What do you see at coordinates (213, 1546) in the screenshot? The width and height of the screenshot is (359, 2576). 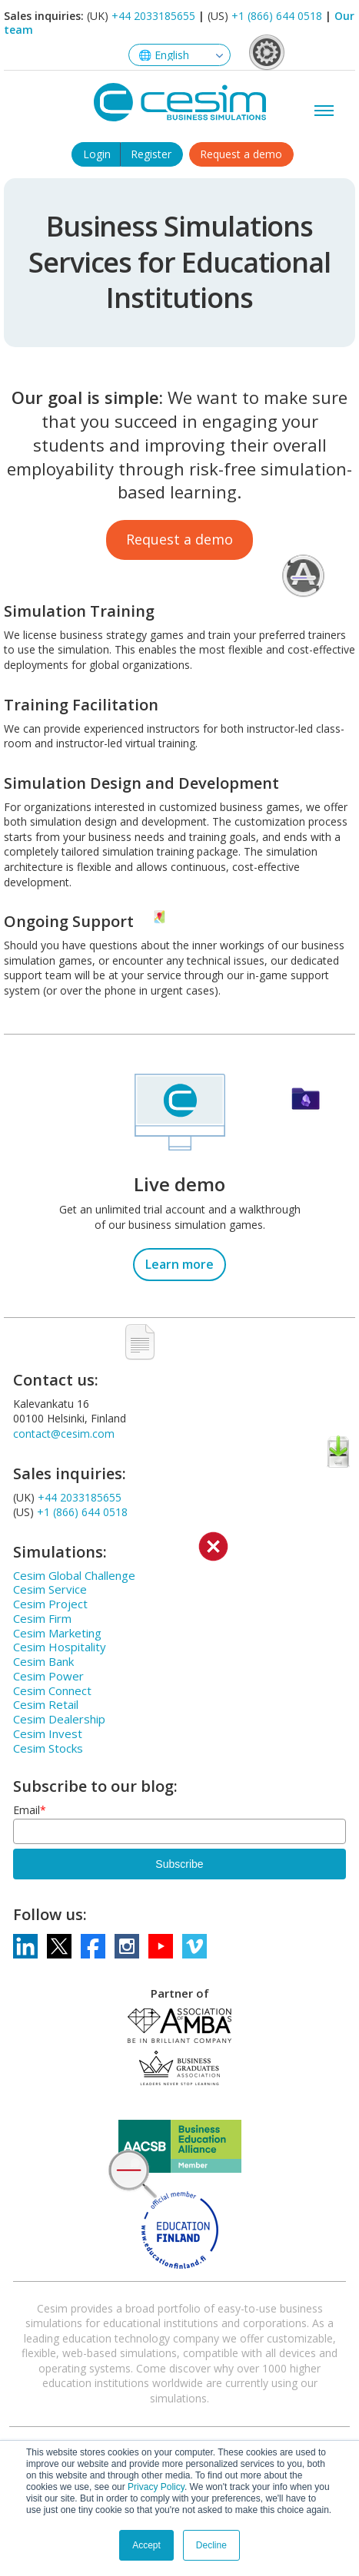 I see `cancel or close a dialog` at bounding box center [213, 1546].